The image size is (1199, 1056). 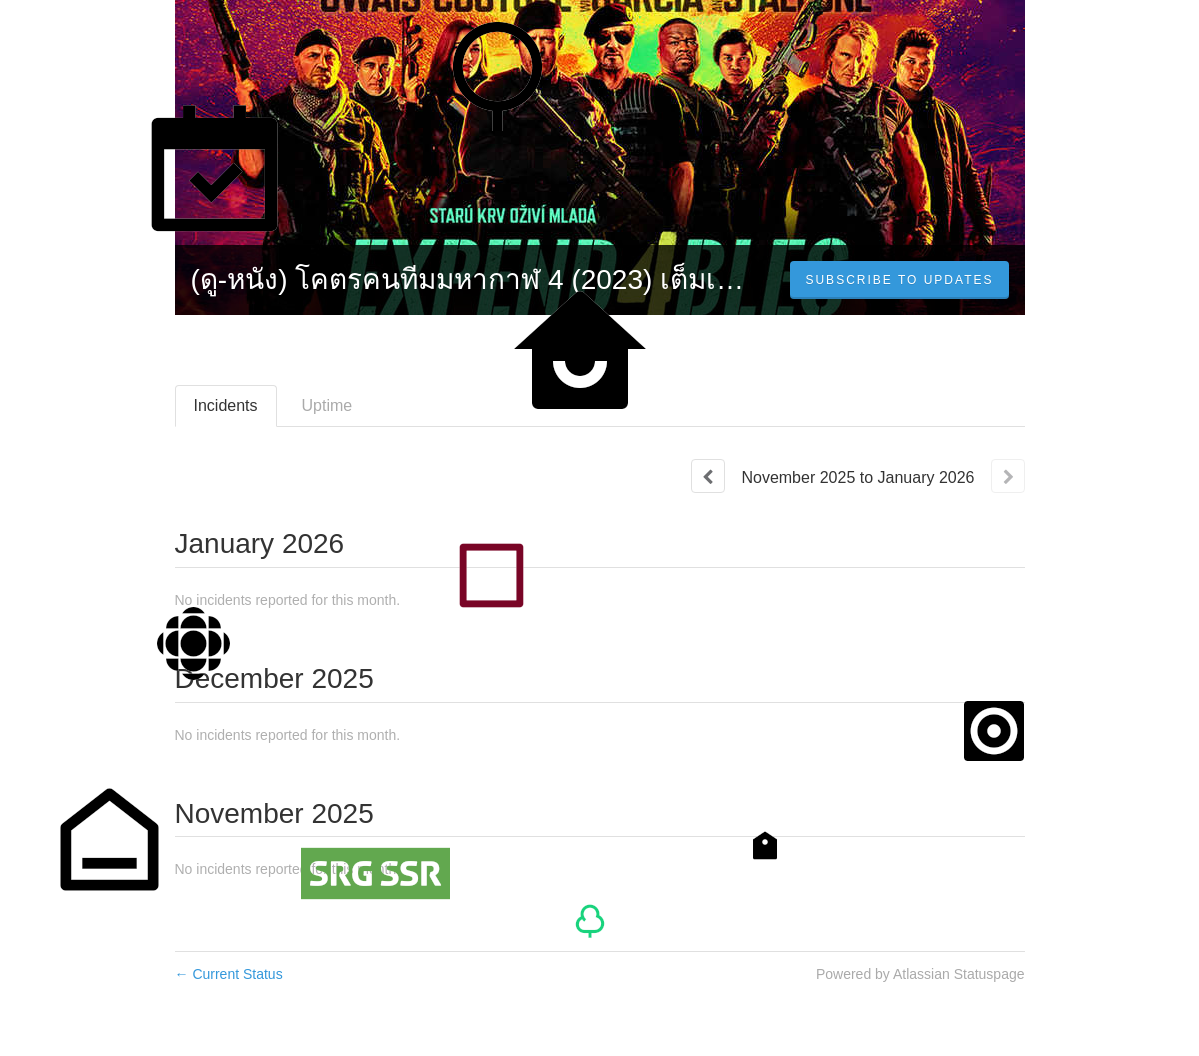 What do you see at coordinates (375, 873) in the screenshot?
I see `SRG SSR Swiss broadcasting company logo` at bounding box center [375, 873].